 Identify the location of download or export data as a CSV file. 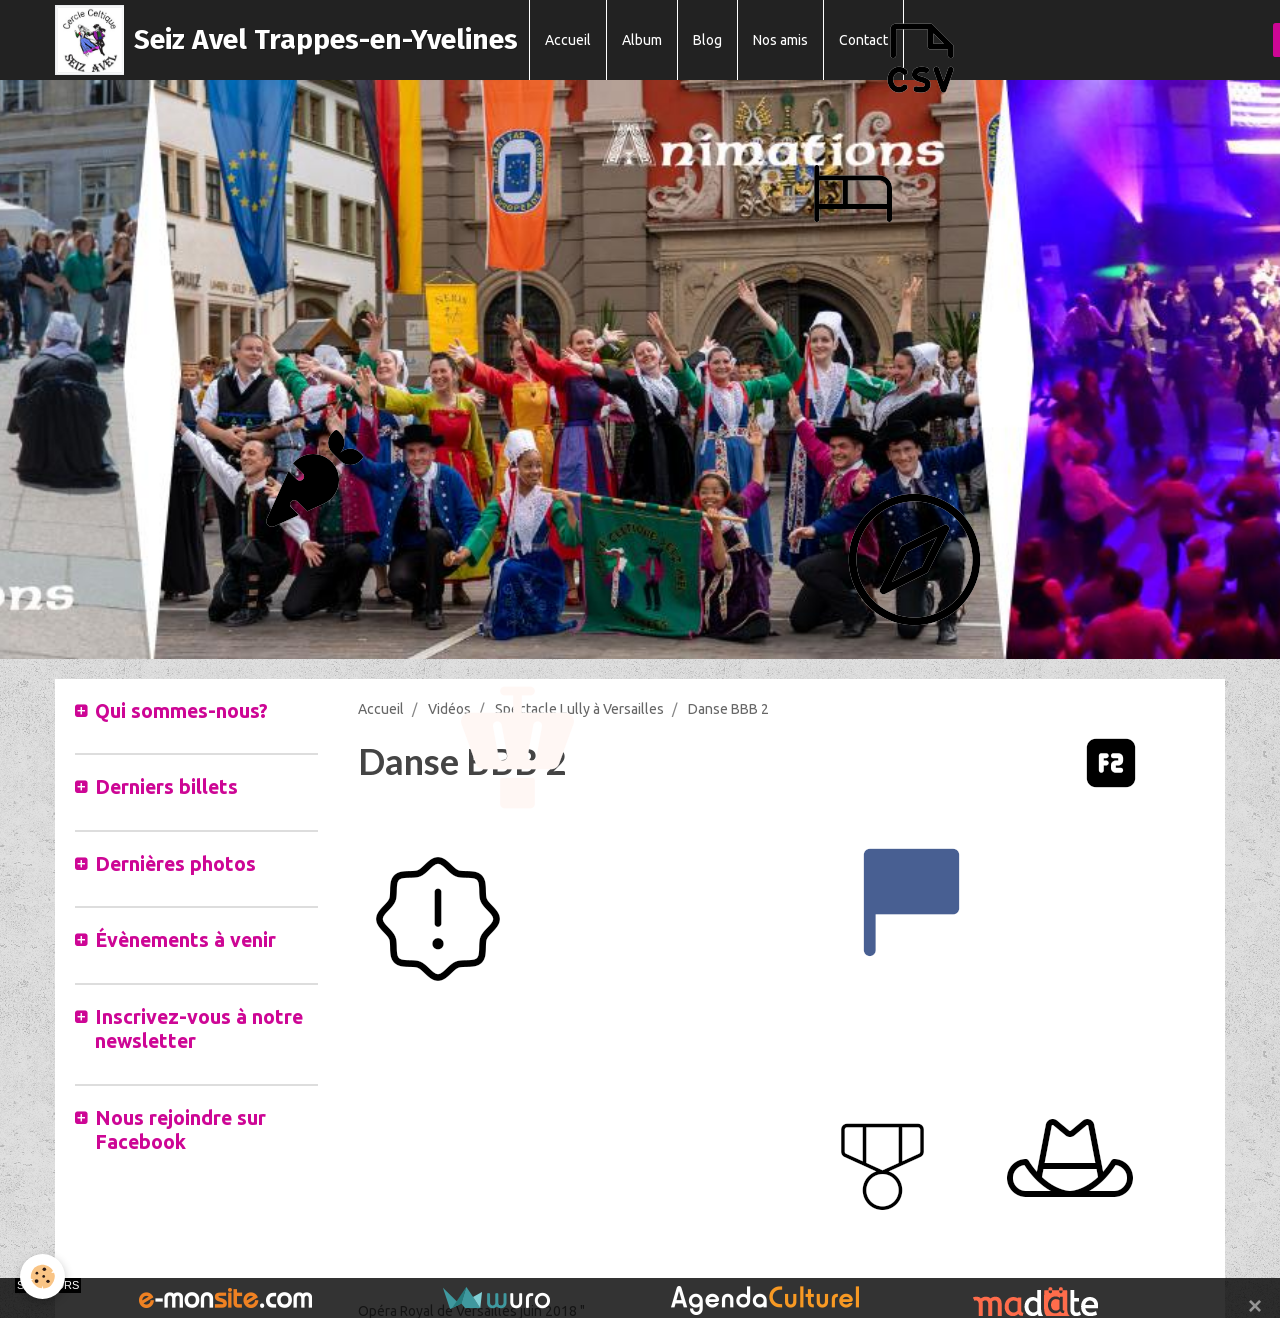
(922, 61).